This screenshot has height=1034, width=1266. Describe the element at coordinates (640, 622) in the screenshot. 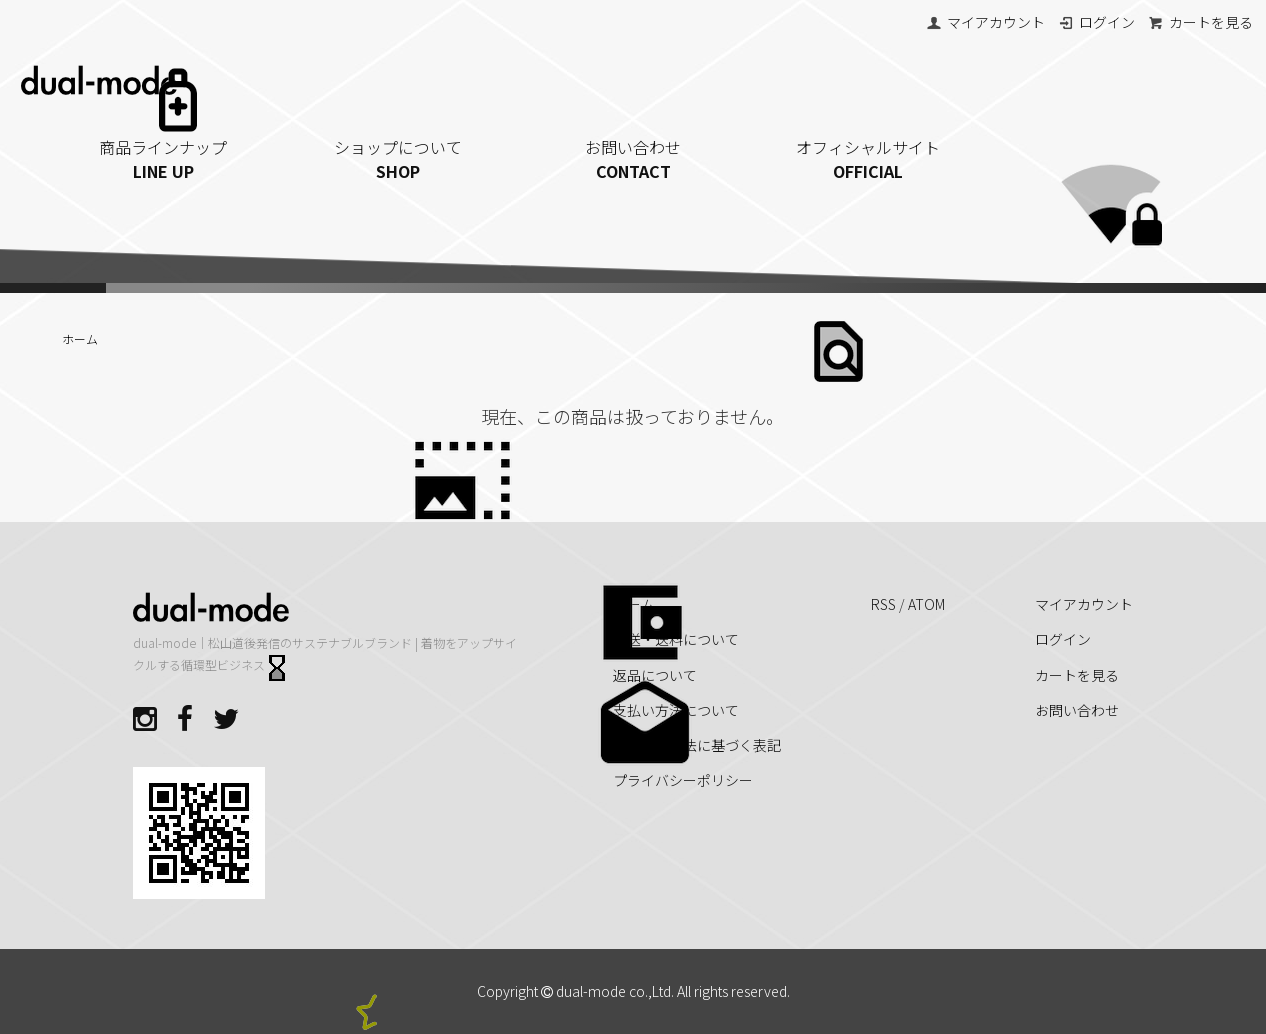

I see `access your digital wallet` at that location.